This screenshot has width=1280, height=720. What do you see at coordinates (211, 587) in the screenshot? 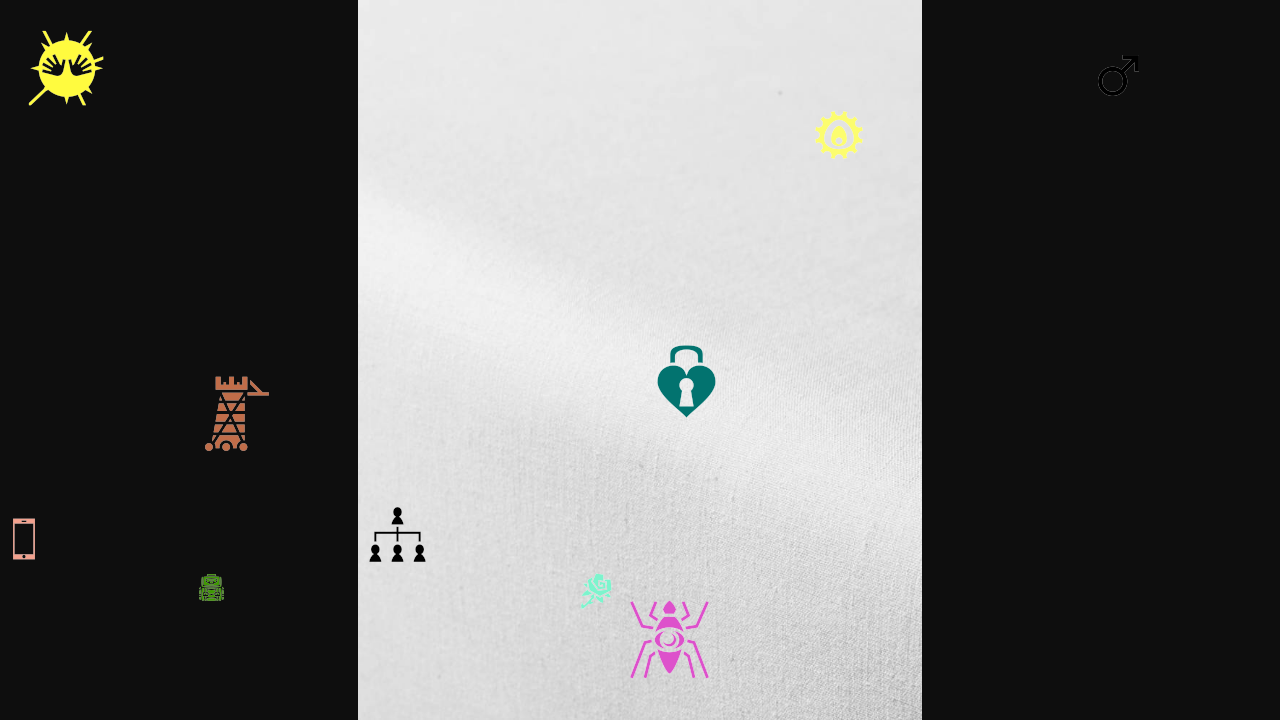
I see `access your inventory or stored items` at bounding box center [211, 587].